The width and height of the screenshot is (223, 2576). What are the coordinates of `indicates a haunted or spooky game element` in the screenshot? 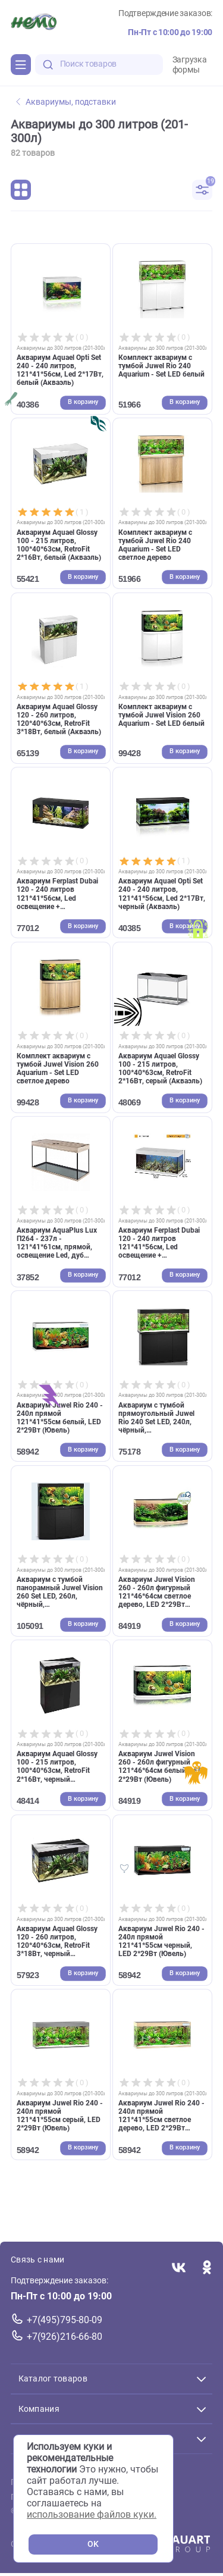 It's located at (196, 1773).